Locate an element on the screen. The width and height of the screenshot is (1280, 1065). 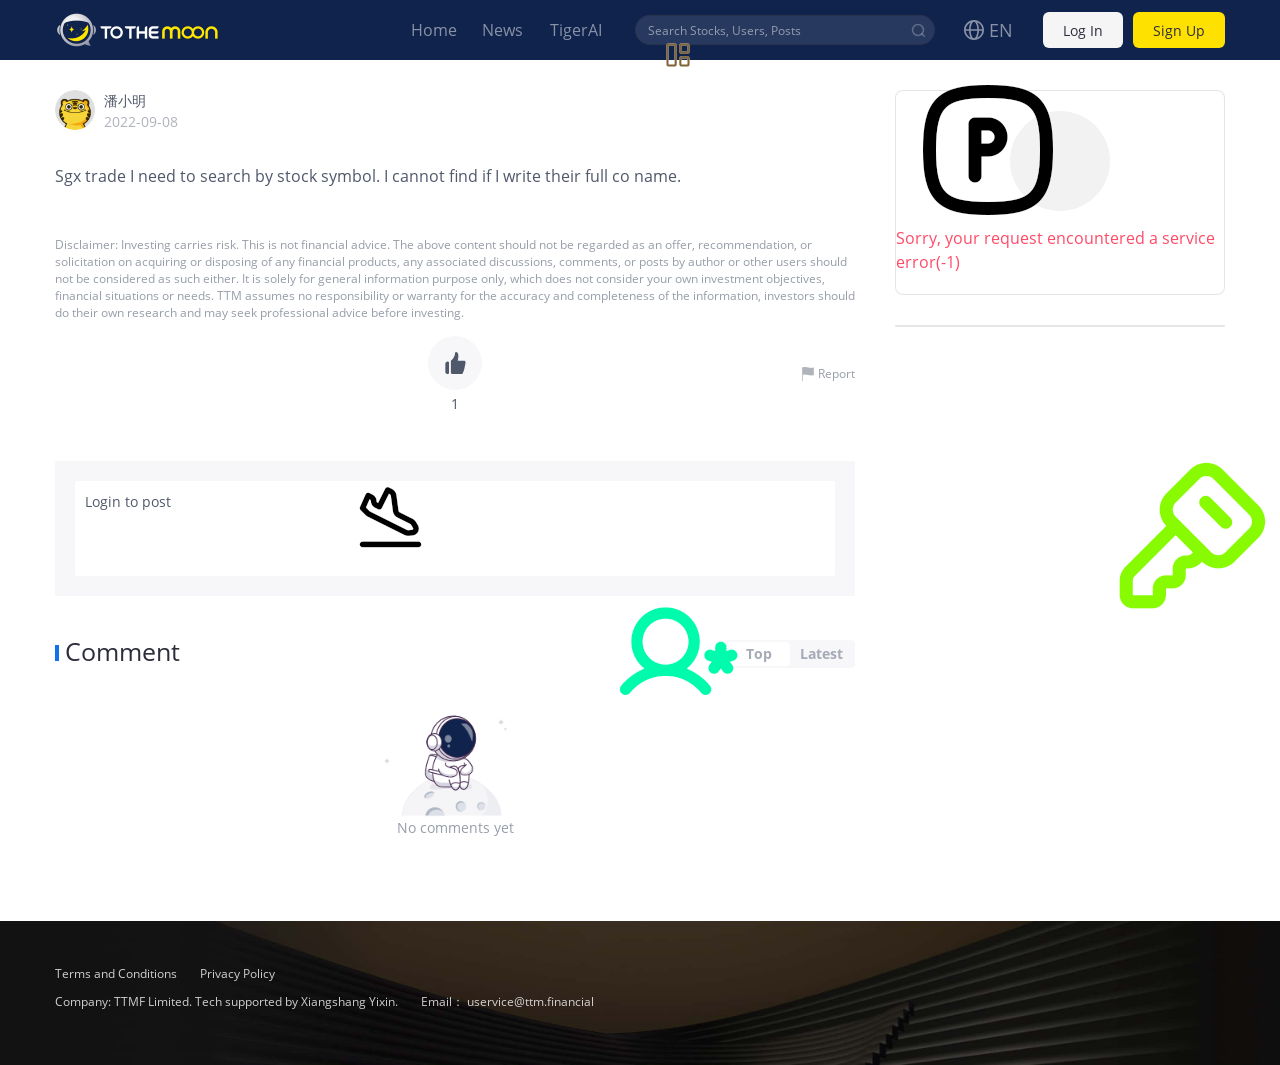
access user settings is located at coordinates (677, 655).